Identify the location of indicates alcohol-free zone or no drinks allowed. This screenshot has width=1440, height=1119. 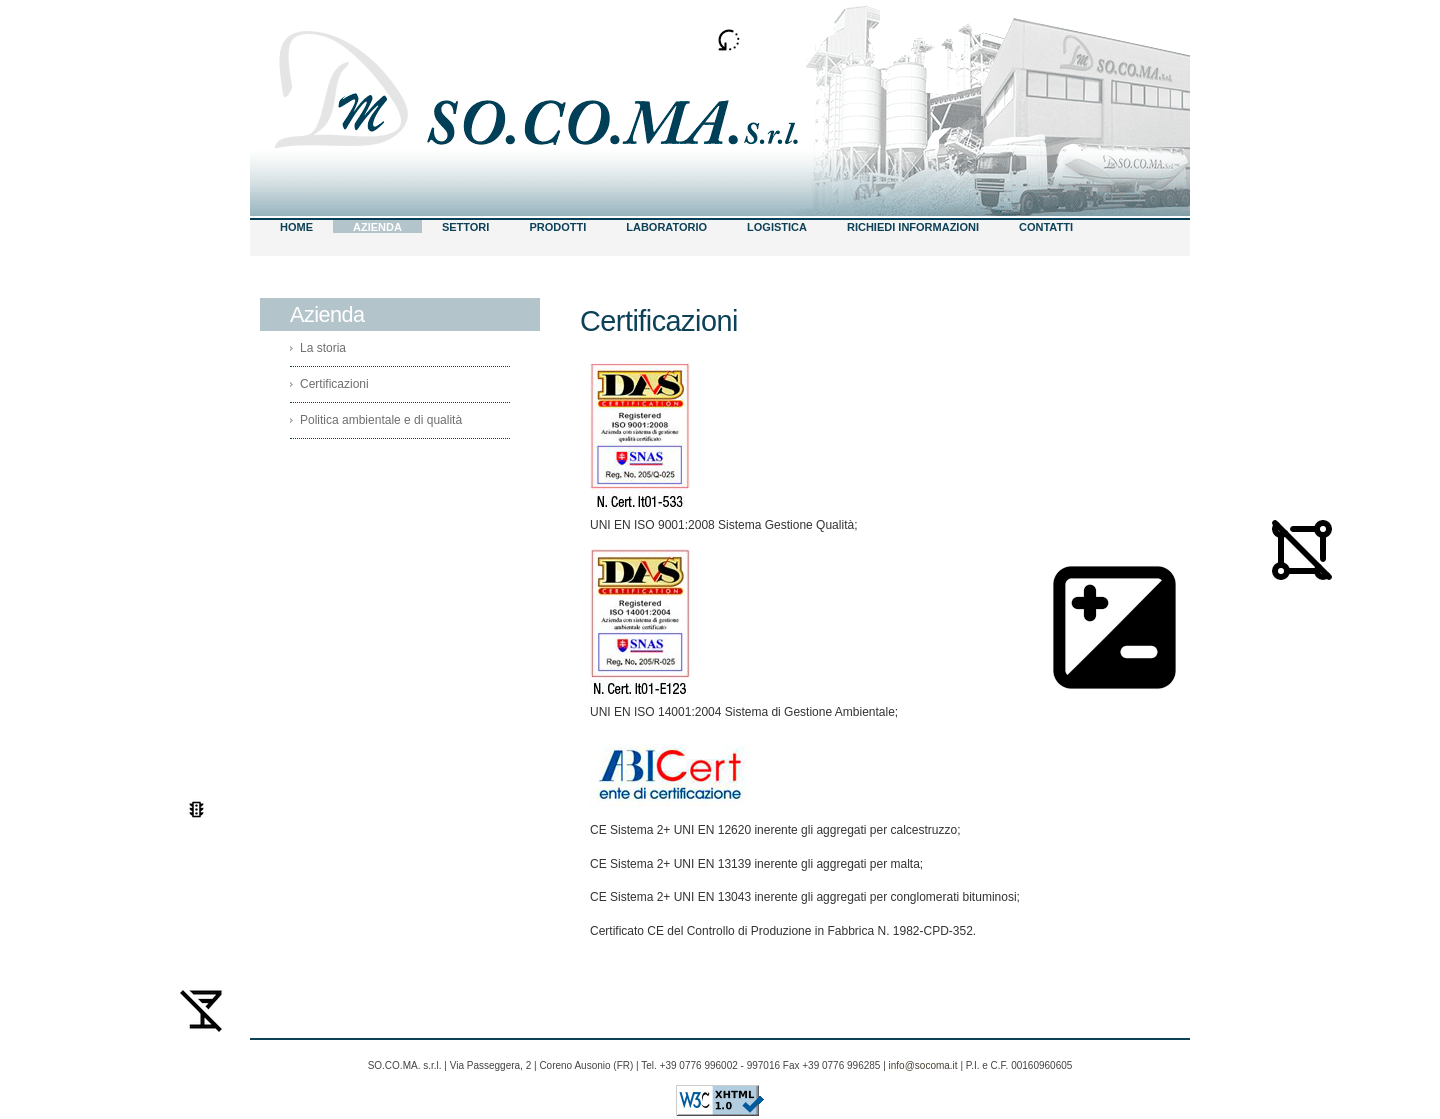
(202, 1009).